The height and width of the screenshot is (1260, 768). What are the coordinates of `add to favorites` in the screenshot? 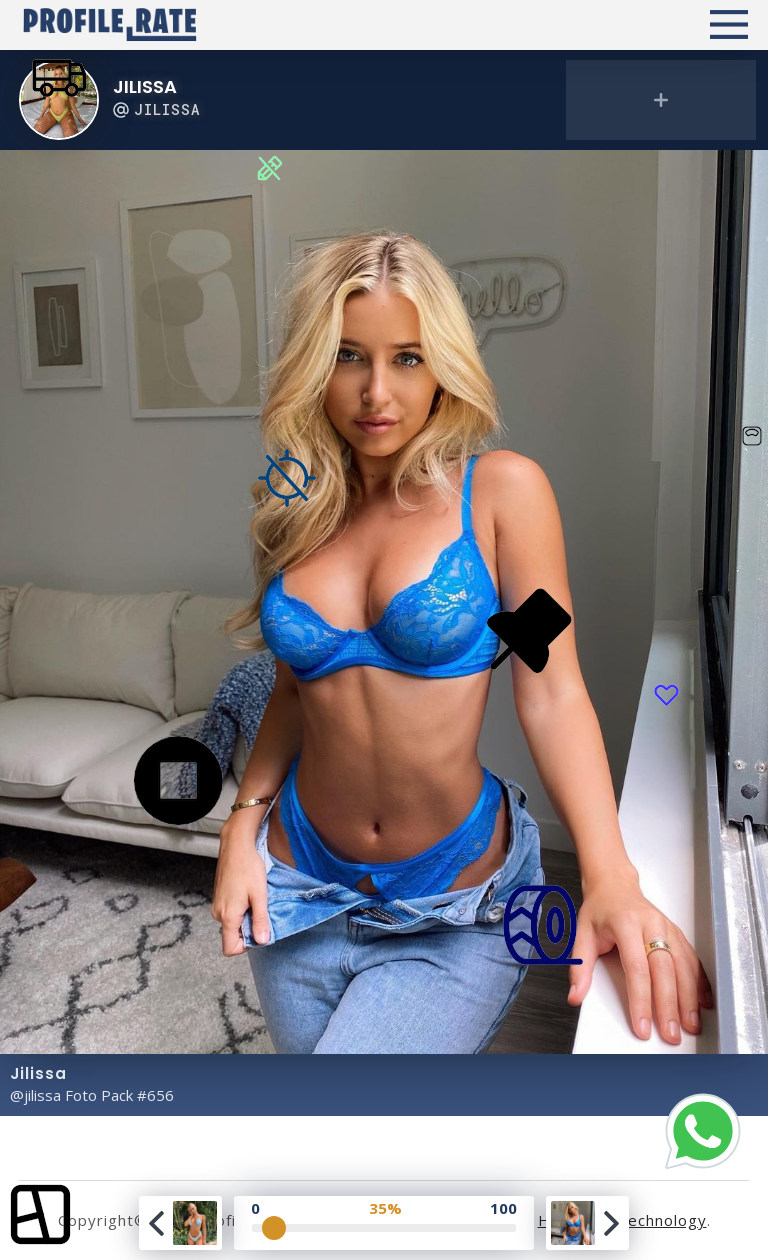 It's located at (666, 694).